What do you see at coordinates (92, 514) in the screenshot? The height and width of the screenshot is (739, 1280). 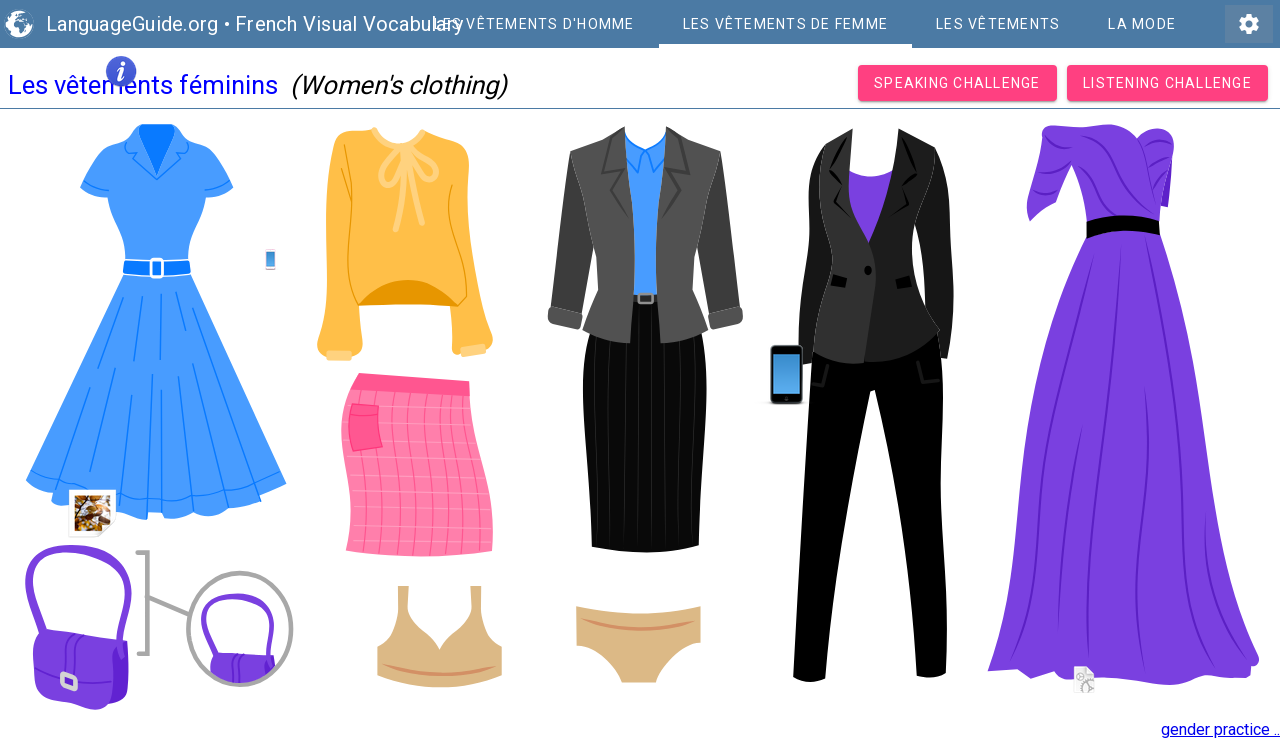 I see `a picture clipping or image snippet` at bounding box center [92, 514].